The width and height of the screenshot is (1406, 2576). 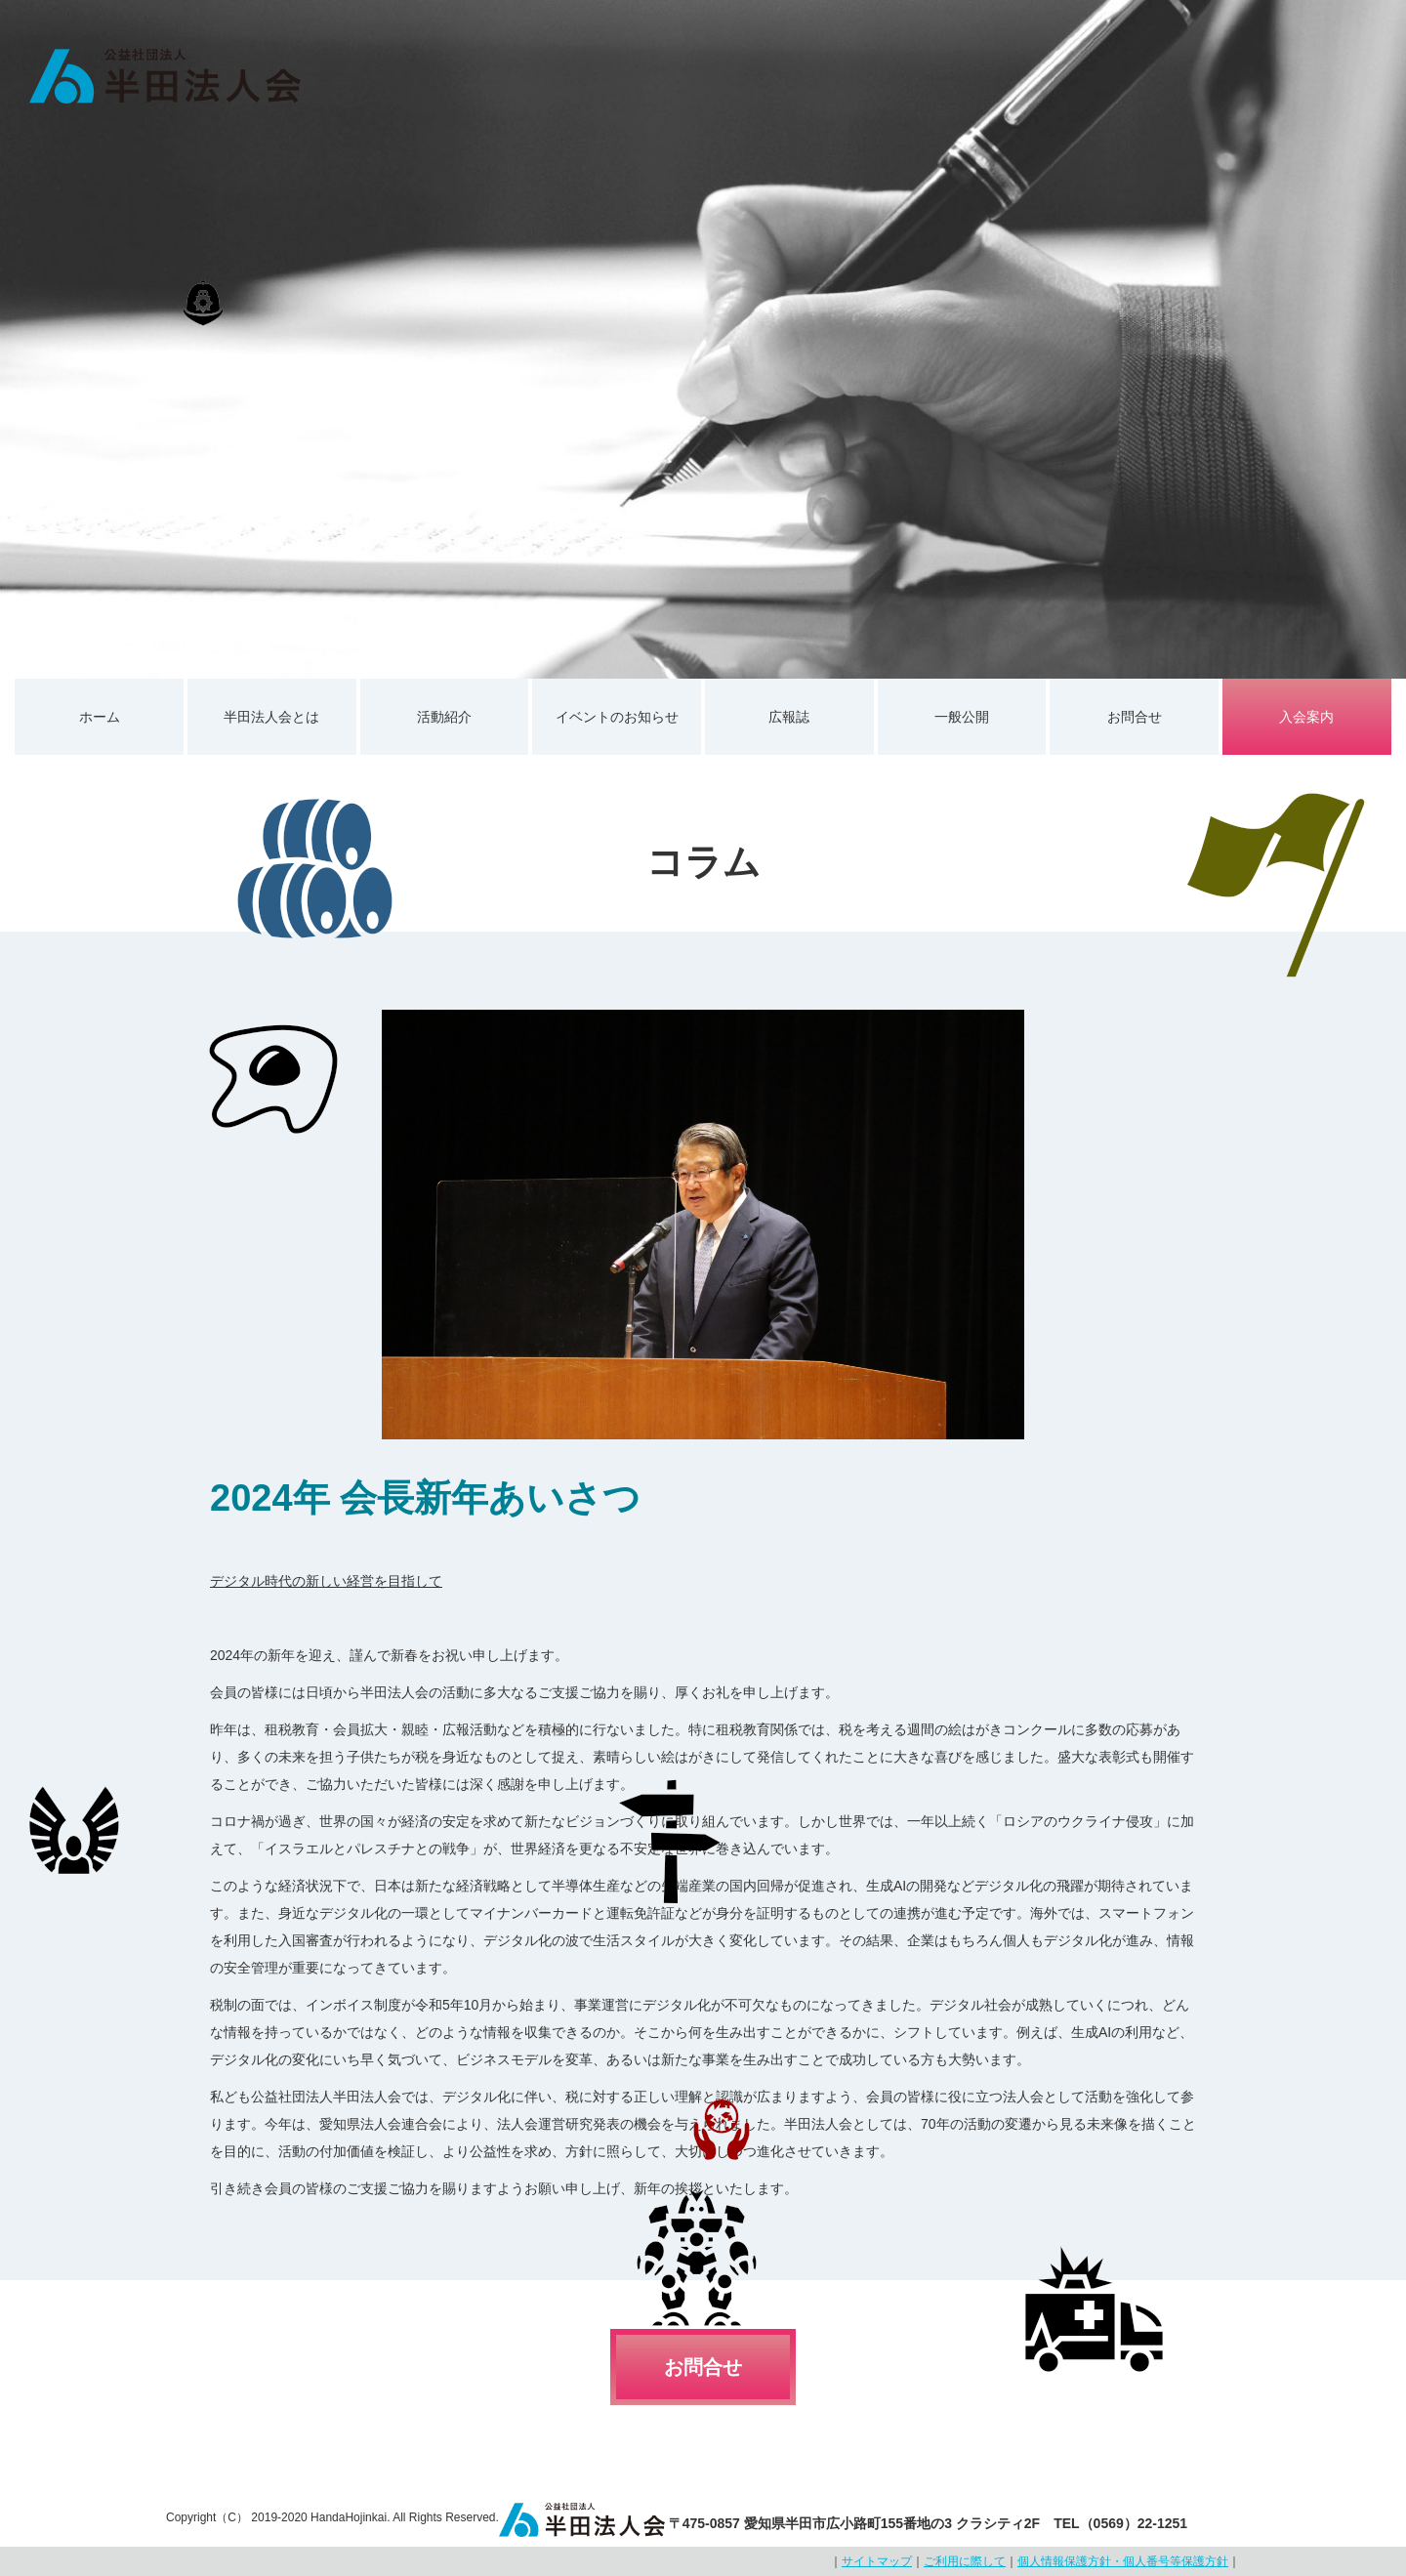 What do you see at coordinates (722, 2130) in the screenshot?
I see `view environmental or sustainability features` at bounding box center [722, 2130].